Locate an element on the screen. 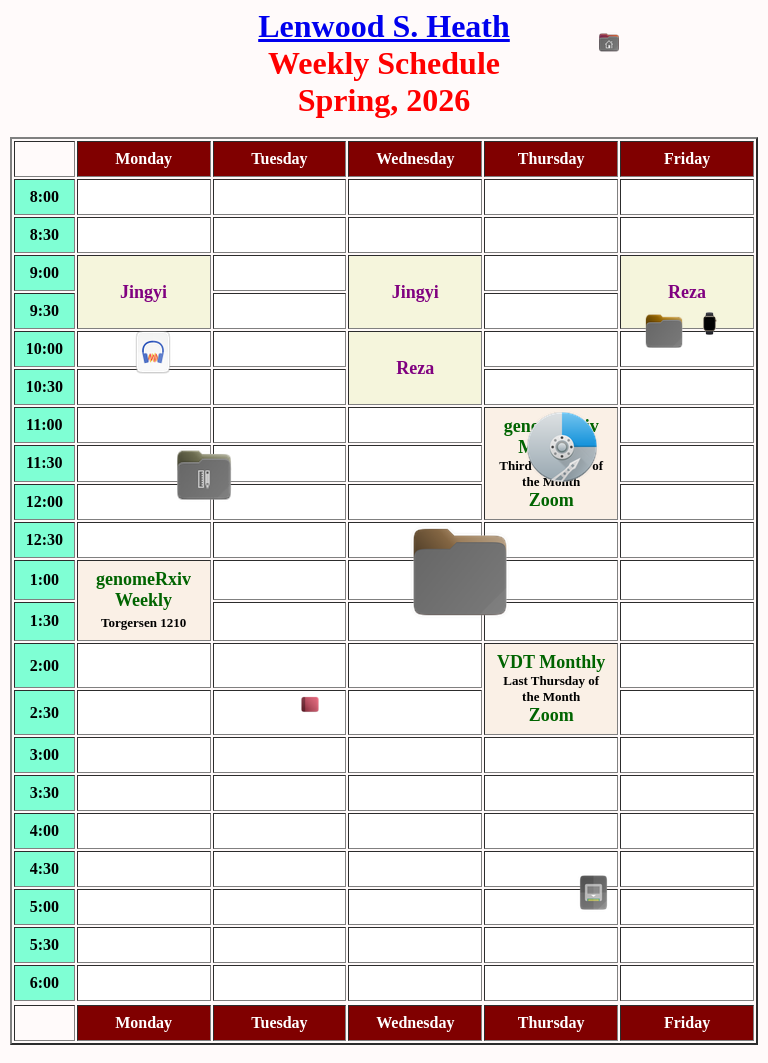 The image size is (768, 1063). an audacity audio project file is located at coordinates (153, 352).